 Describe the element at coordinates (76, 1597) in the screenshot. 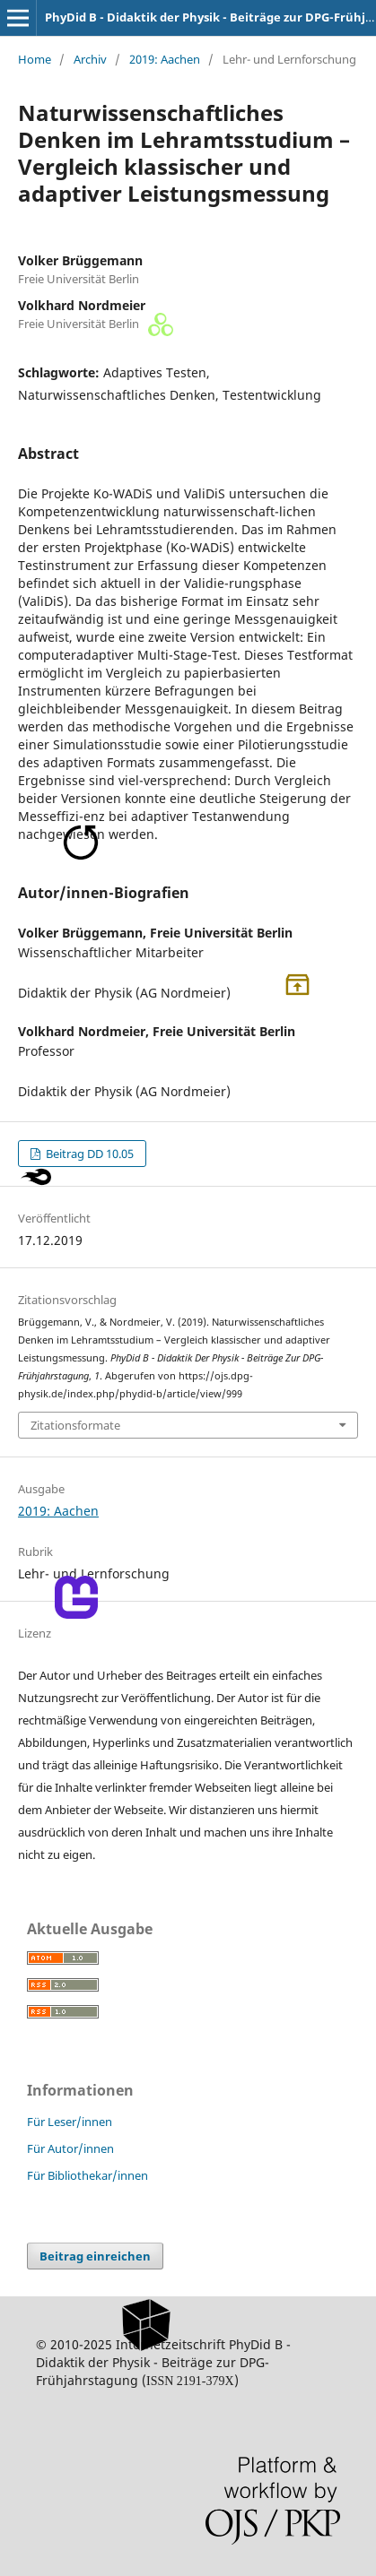

I see `MonoGame framework logo` at that location.